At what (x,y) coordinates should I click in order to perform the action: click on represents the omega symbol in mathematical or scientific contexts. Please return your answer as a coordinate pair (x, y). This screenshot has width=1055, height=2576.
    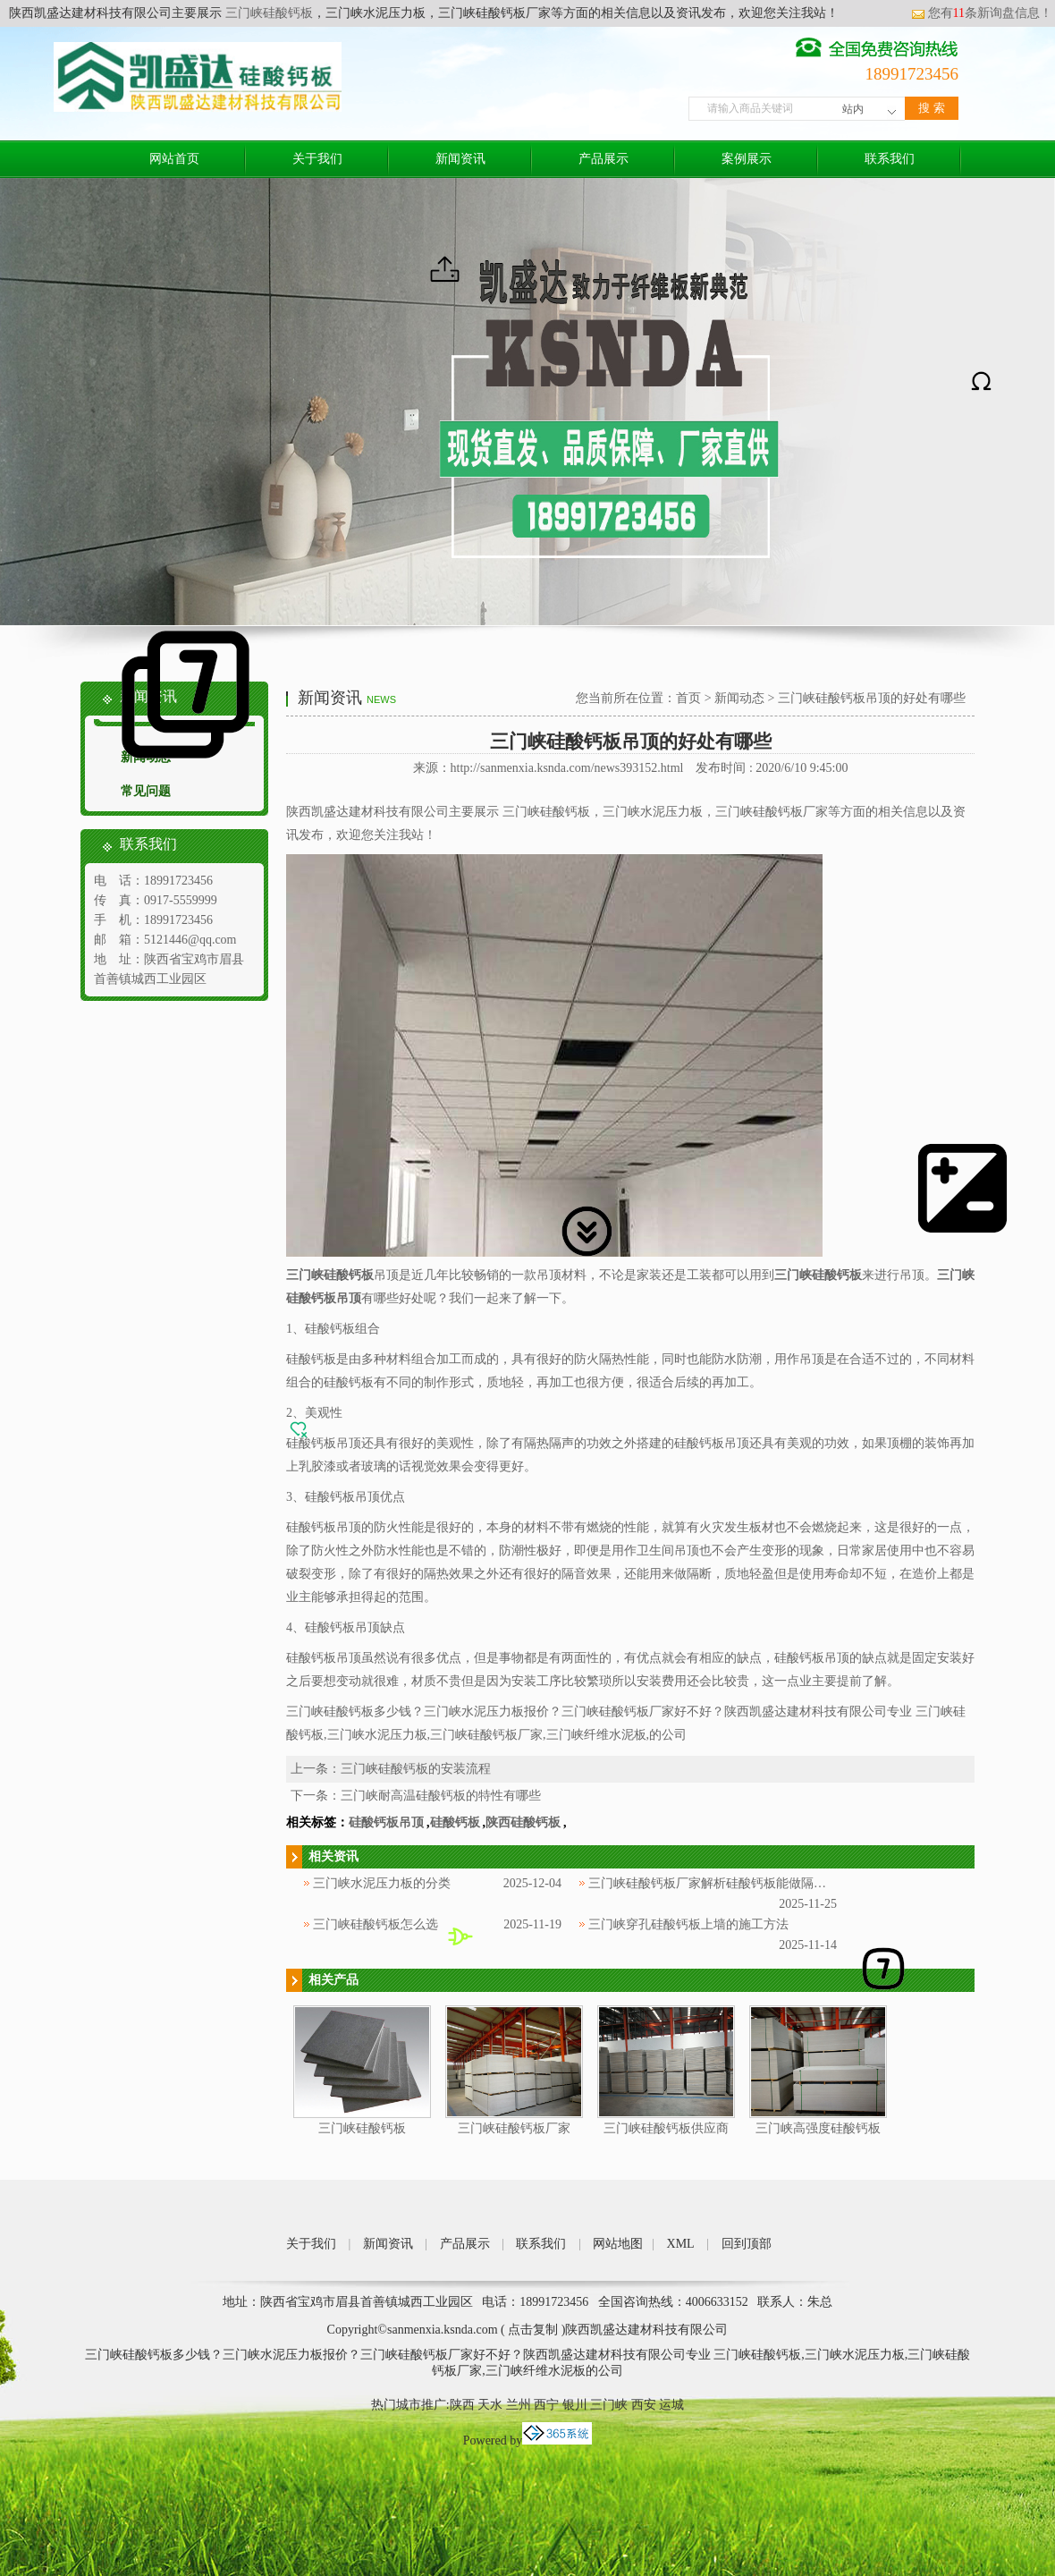
    Looking at the image, I should click on (981, 381).